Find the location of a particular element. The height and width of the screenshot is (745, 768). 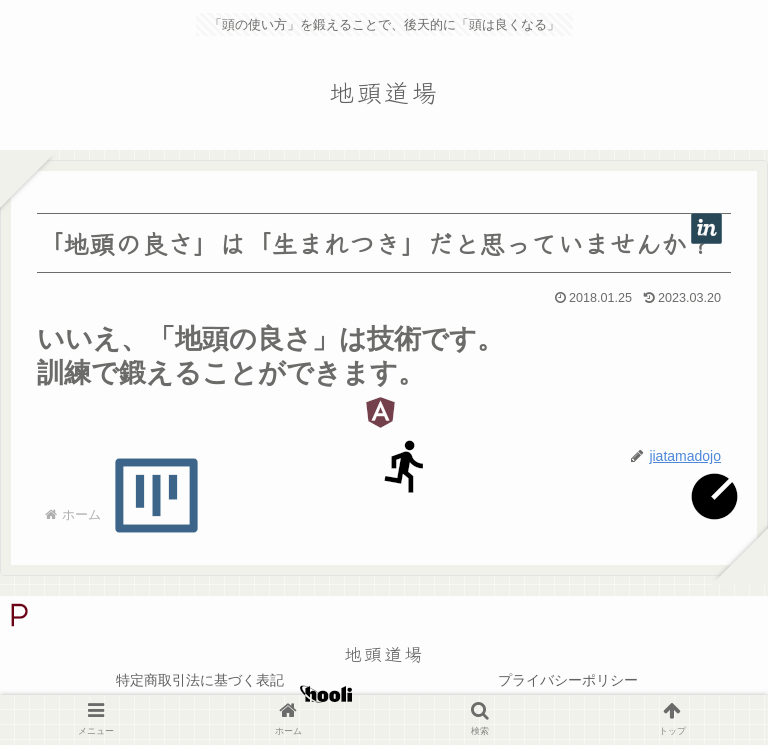

AngularJS framework logo is located at coordinates (380, 412).